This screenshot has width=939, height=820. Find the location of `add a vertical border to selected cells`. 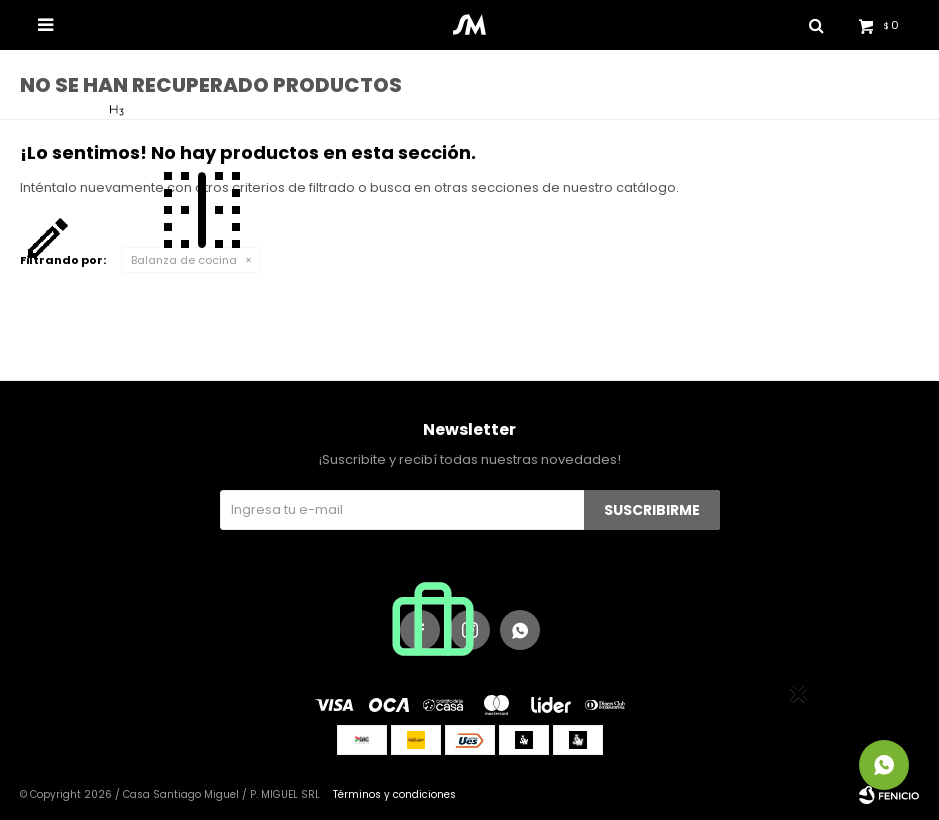

add a vertical border to selected cells is located at coordinates (202, 210).